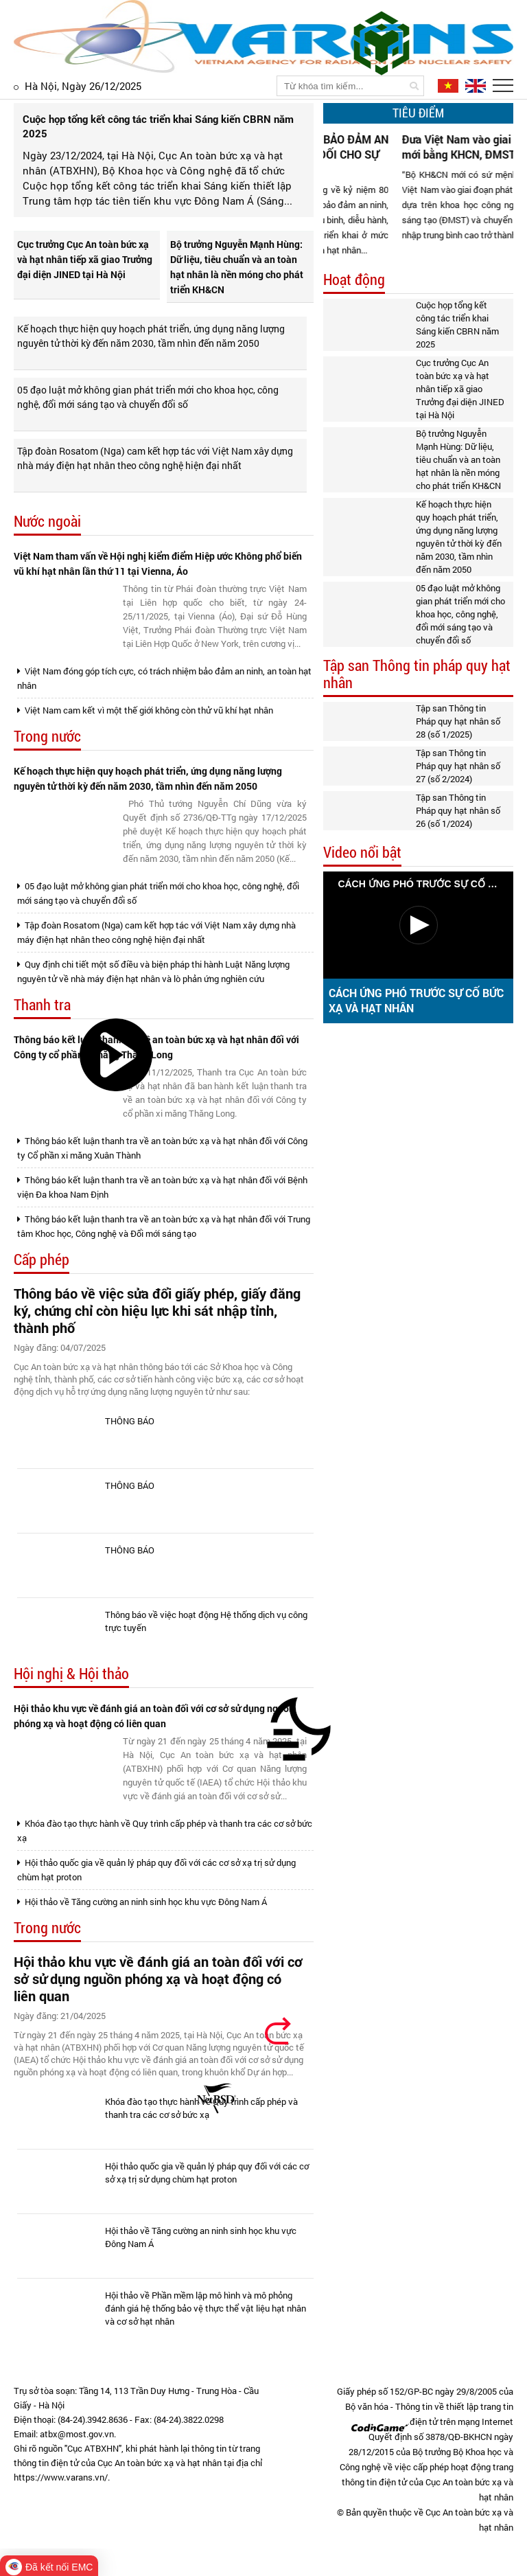 The width and height of the screenshot is (527, 2576). I want to click on indicates foggy nighttime weather conditions, so click(298, 1729).